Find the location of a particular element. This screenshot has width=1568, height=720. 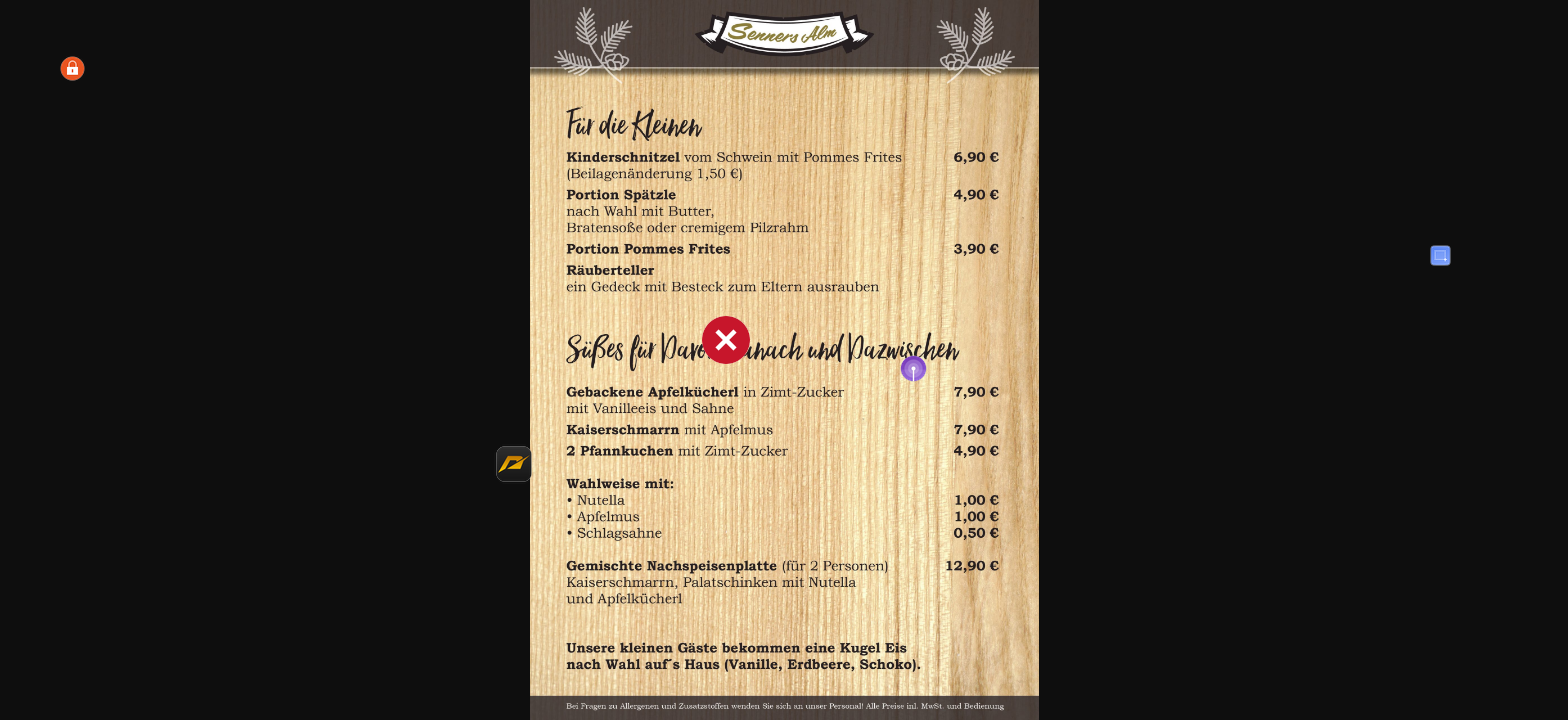

lock the screen or enable security is located at coordinates (72, 68).